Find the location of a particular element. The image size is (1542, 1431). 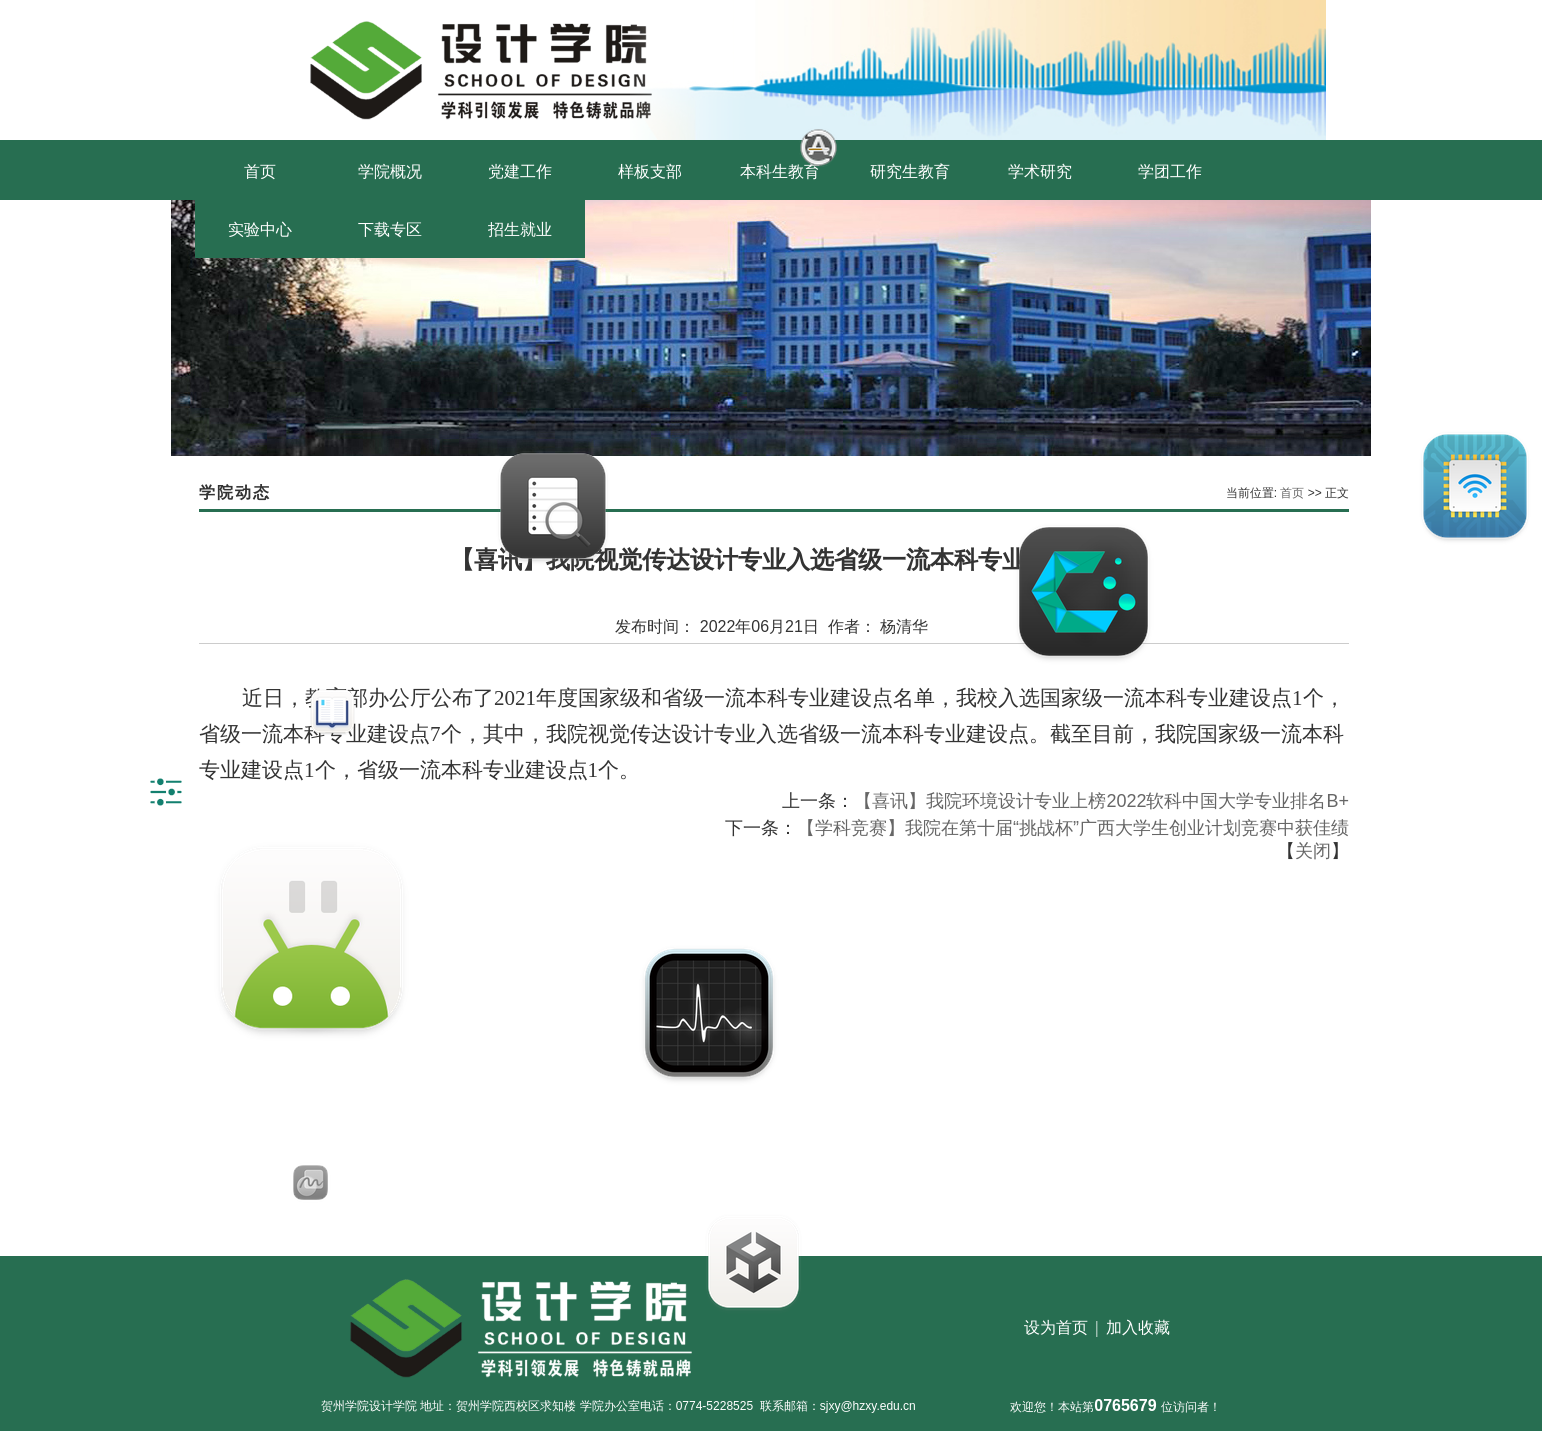

open power statistics and battery monitoring app is located at coordinates (709, 1013).